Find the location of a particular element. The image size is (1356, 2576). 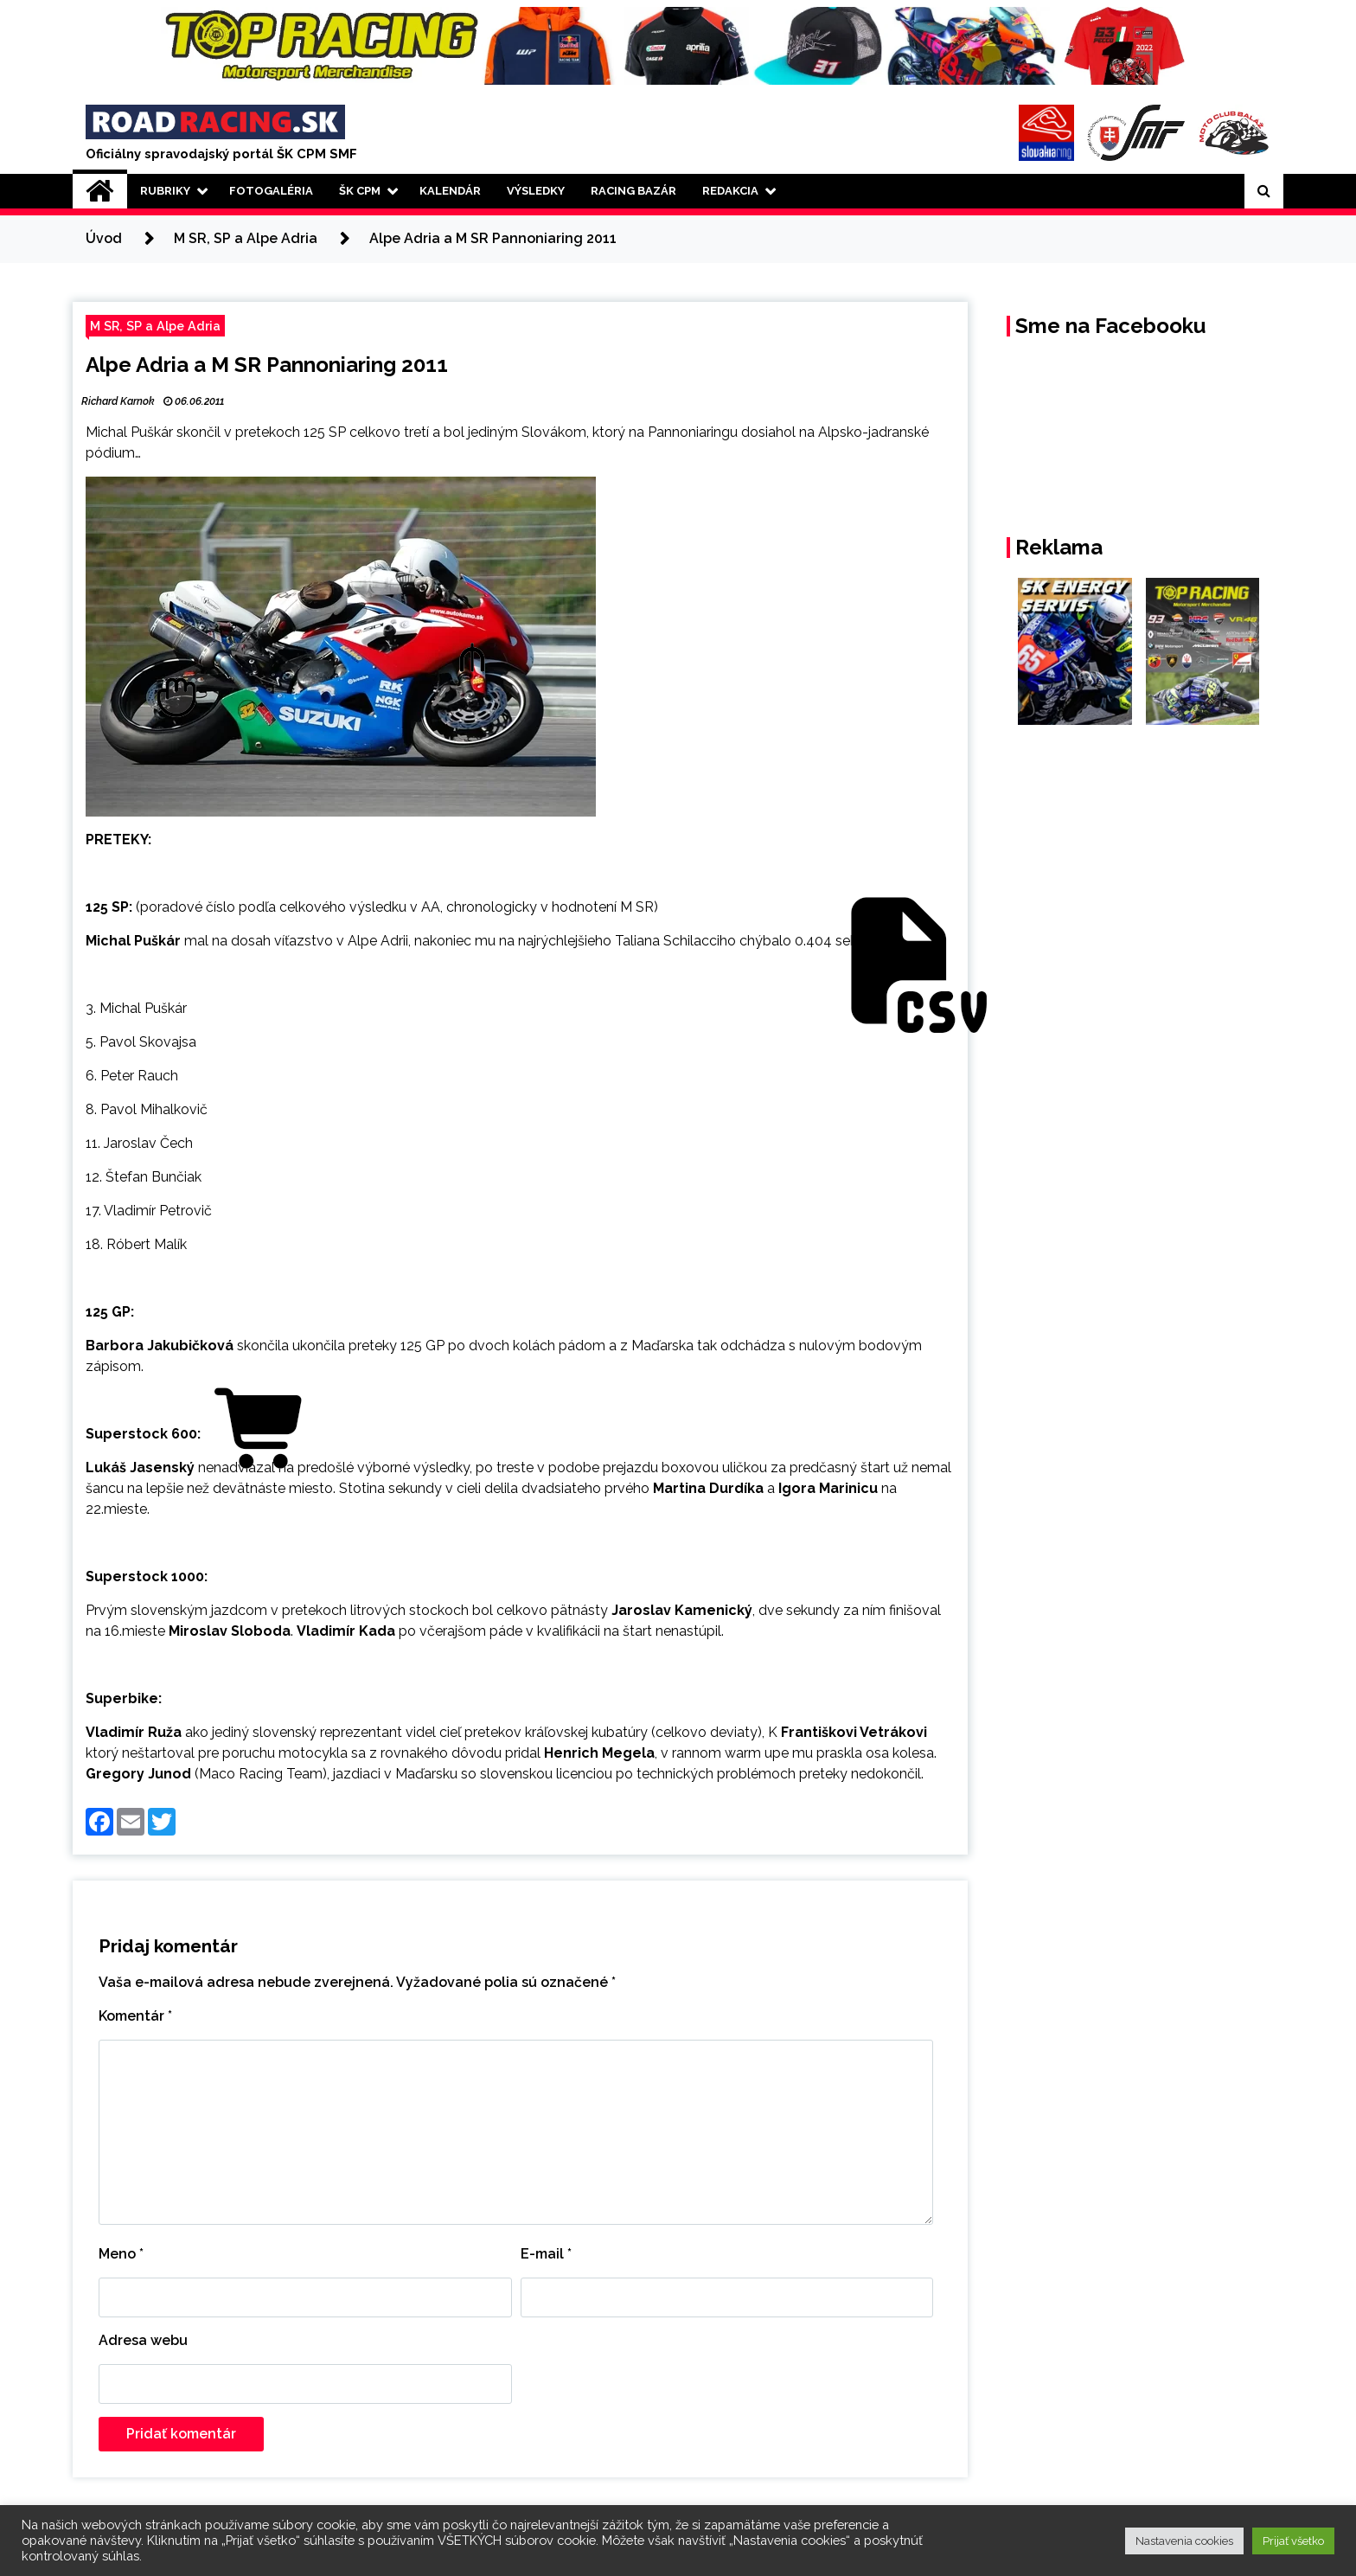

open or view a CSV file is located at coordinates (914, 960).